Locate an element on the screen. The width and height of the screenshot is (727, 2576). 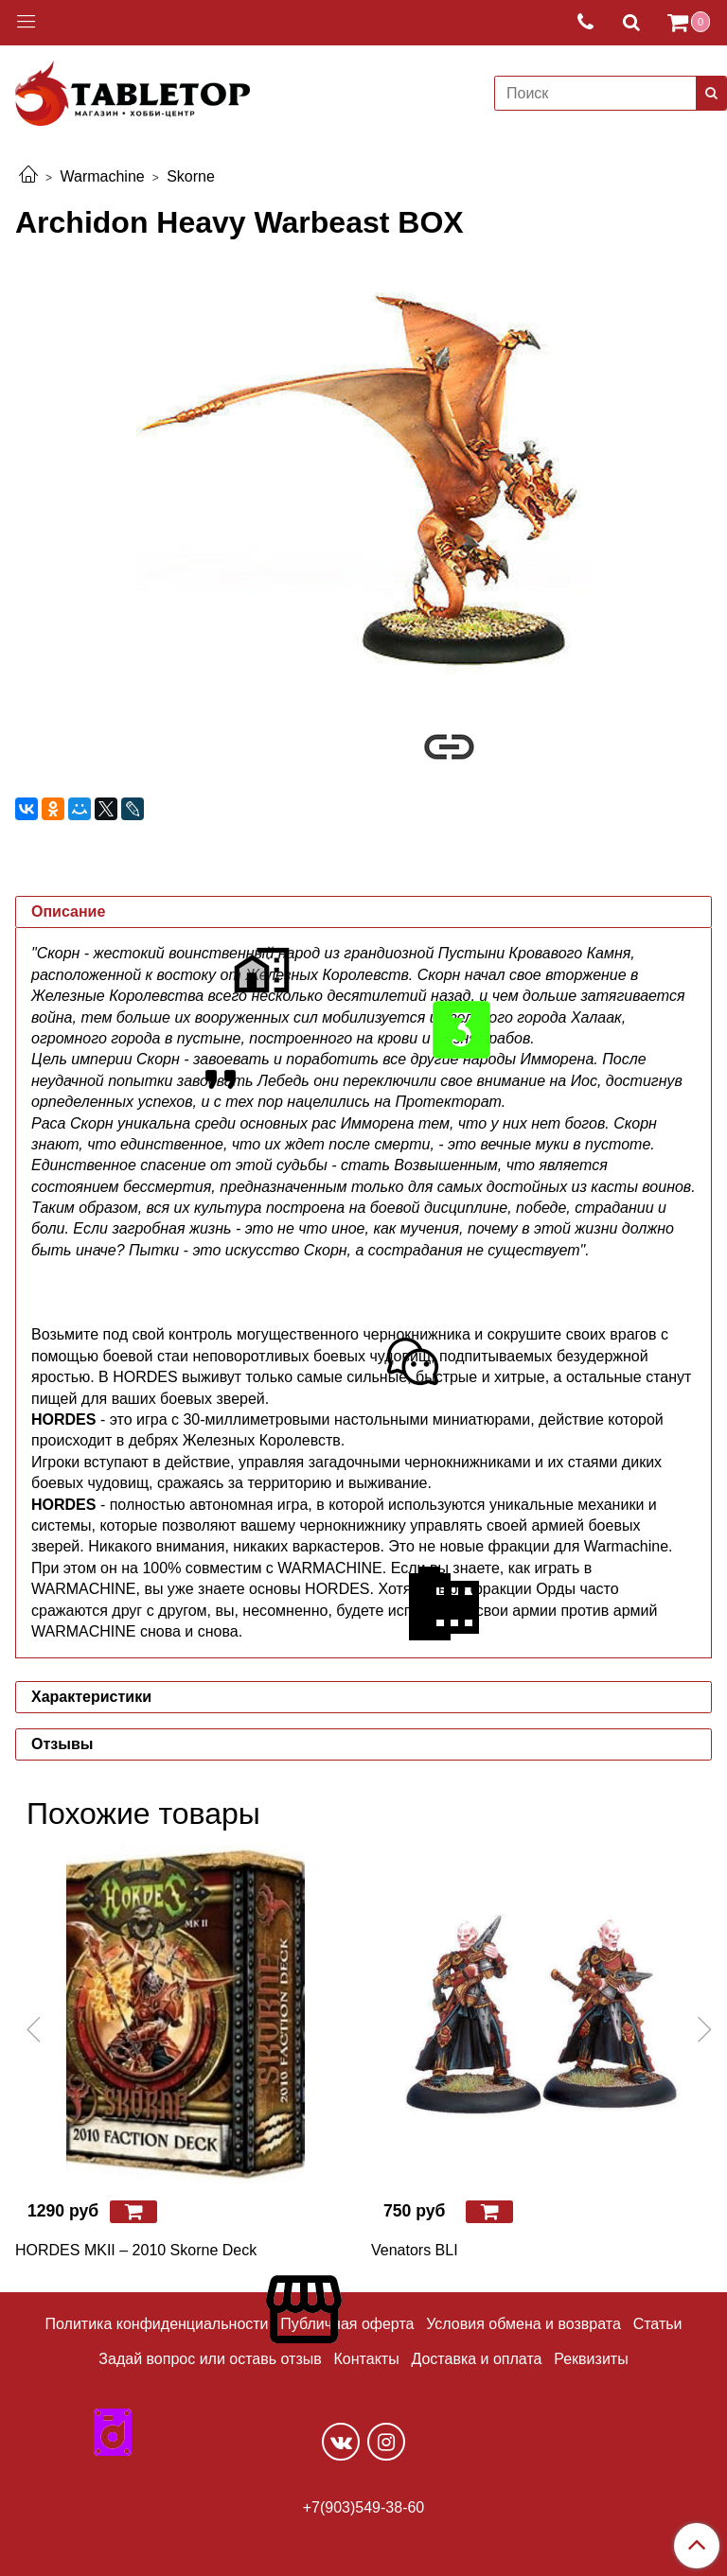
switch between home and office work modes is located at coordinates (261, 970).